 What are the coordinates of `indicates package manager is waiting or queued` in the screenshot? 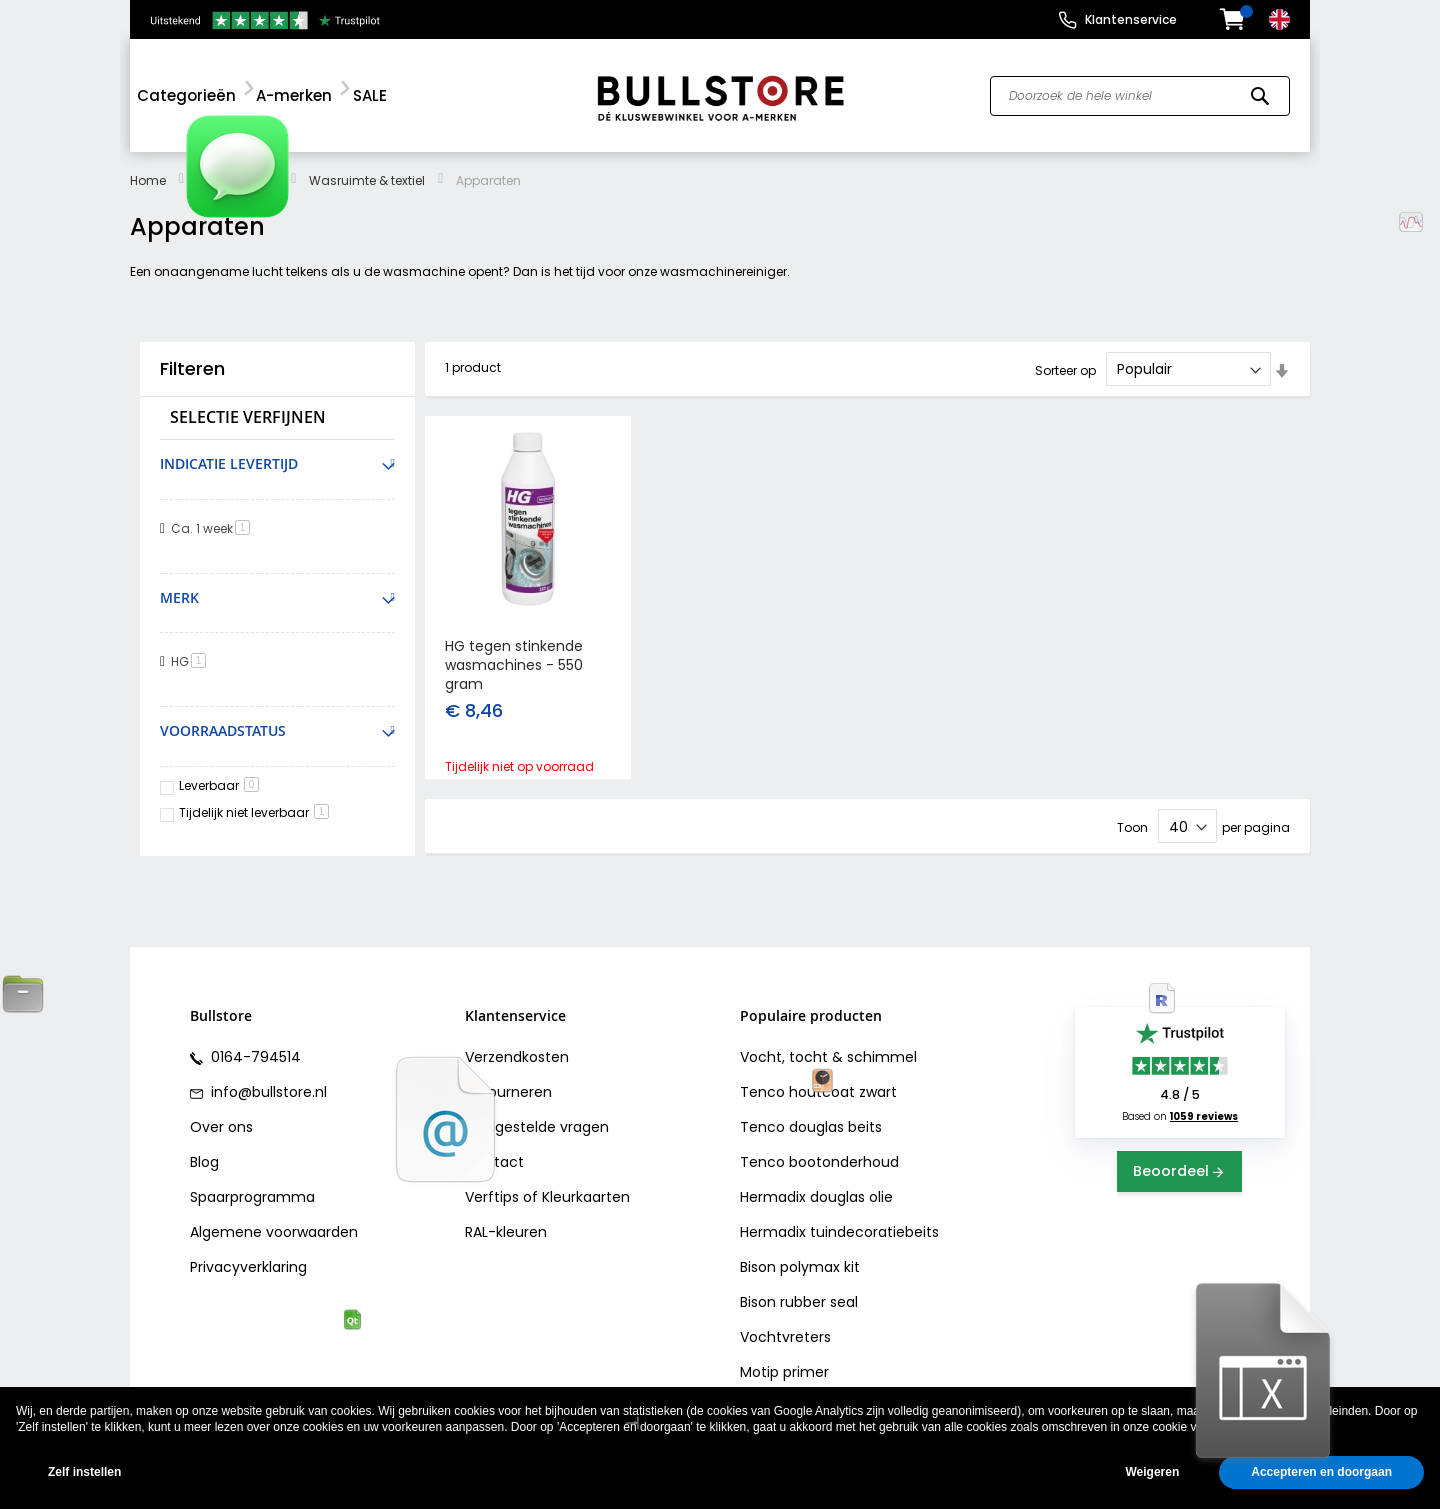 It's located at (822, 1080).